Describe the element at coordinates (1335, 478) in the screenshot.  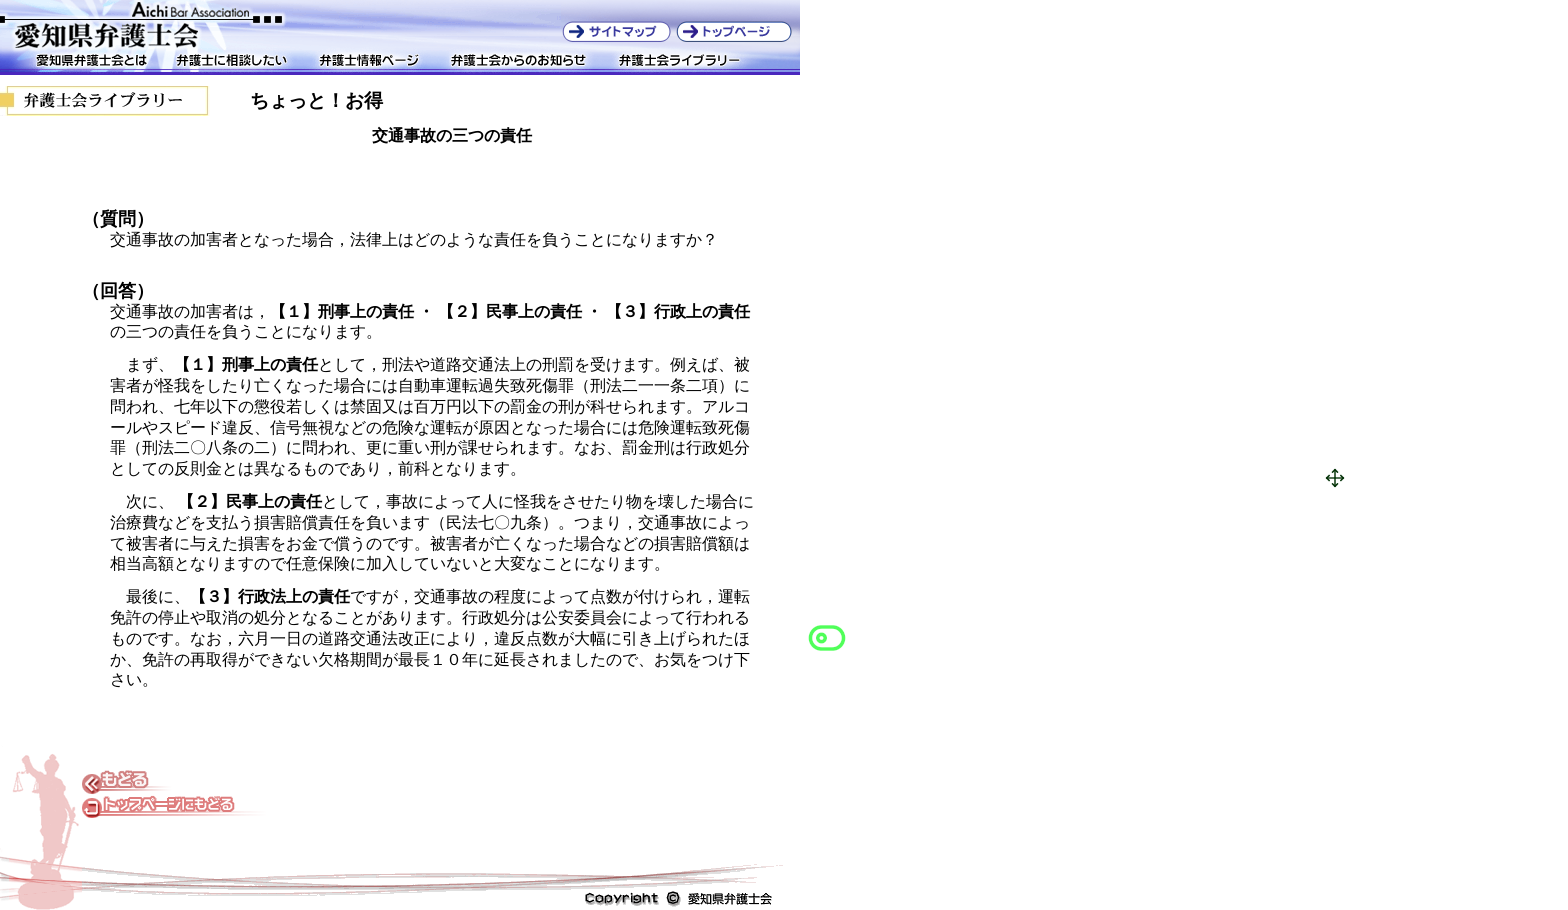
I see `move or reposition an element` at that location.